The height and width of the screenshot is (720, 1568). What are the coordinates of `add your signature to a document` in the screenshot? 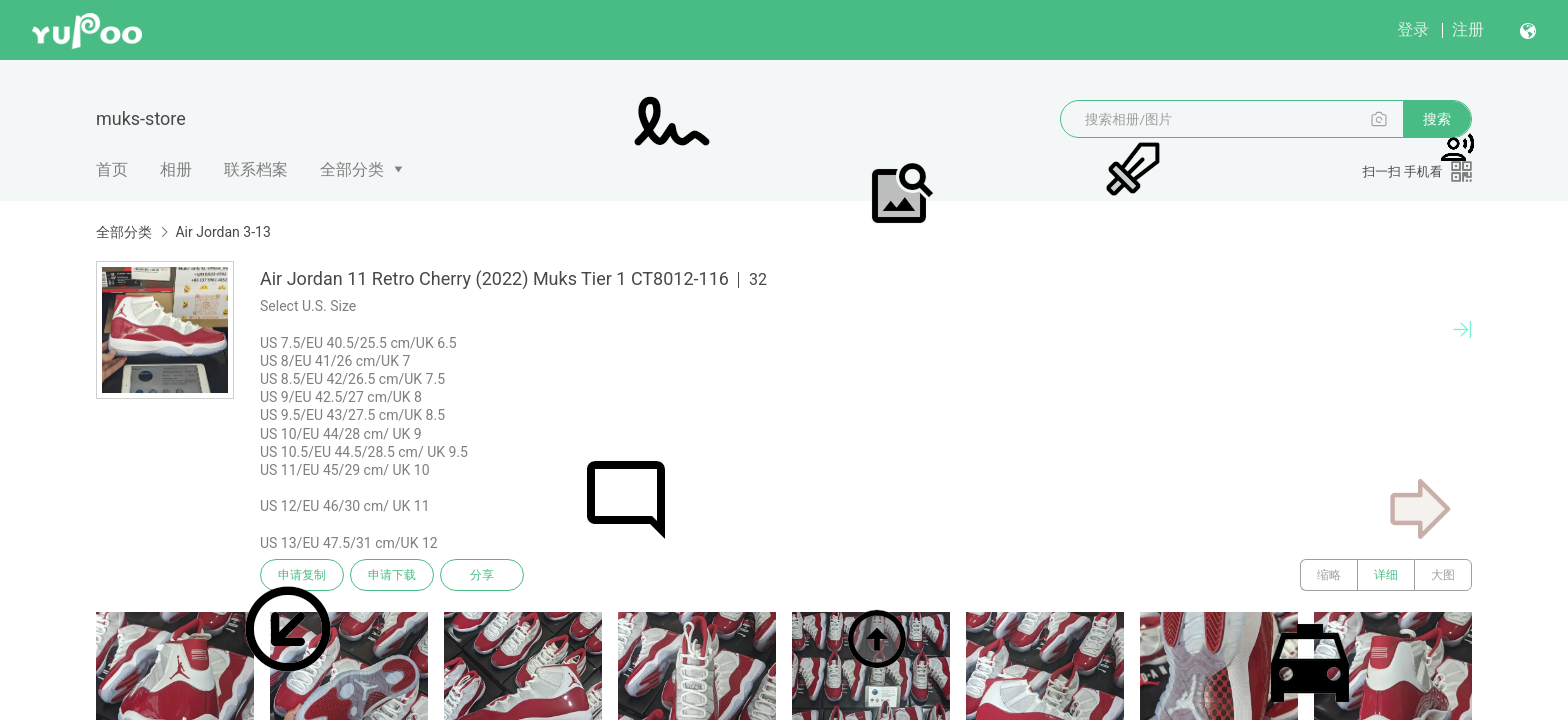 It's located at (672, 123).